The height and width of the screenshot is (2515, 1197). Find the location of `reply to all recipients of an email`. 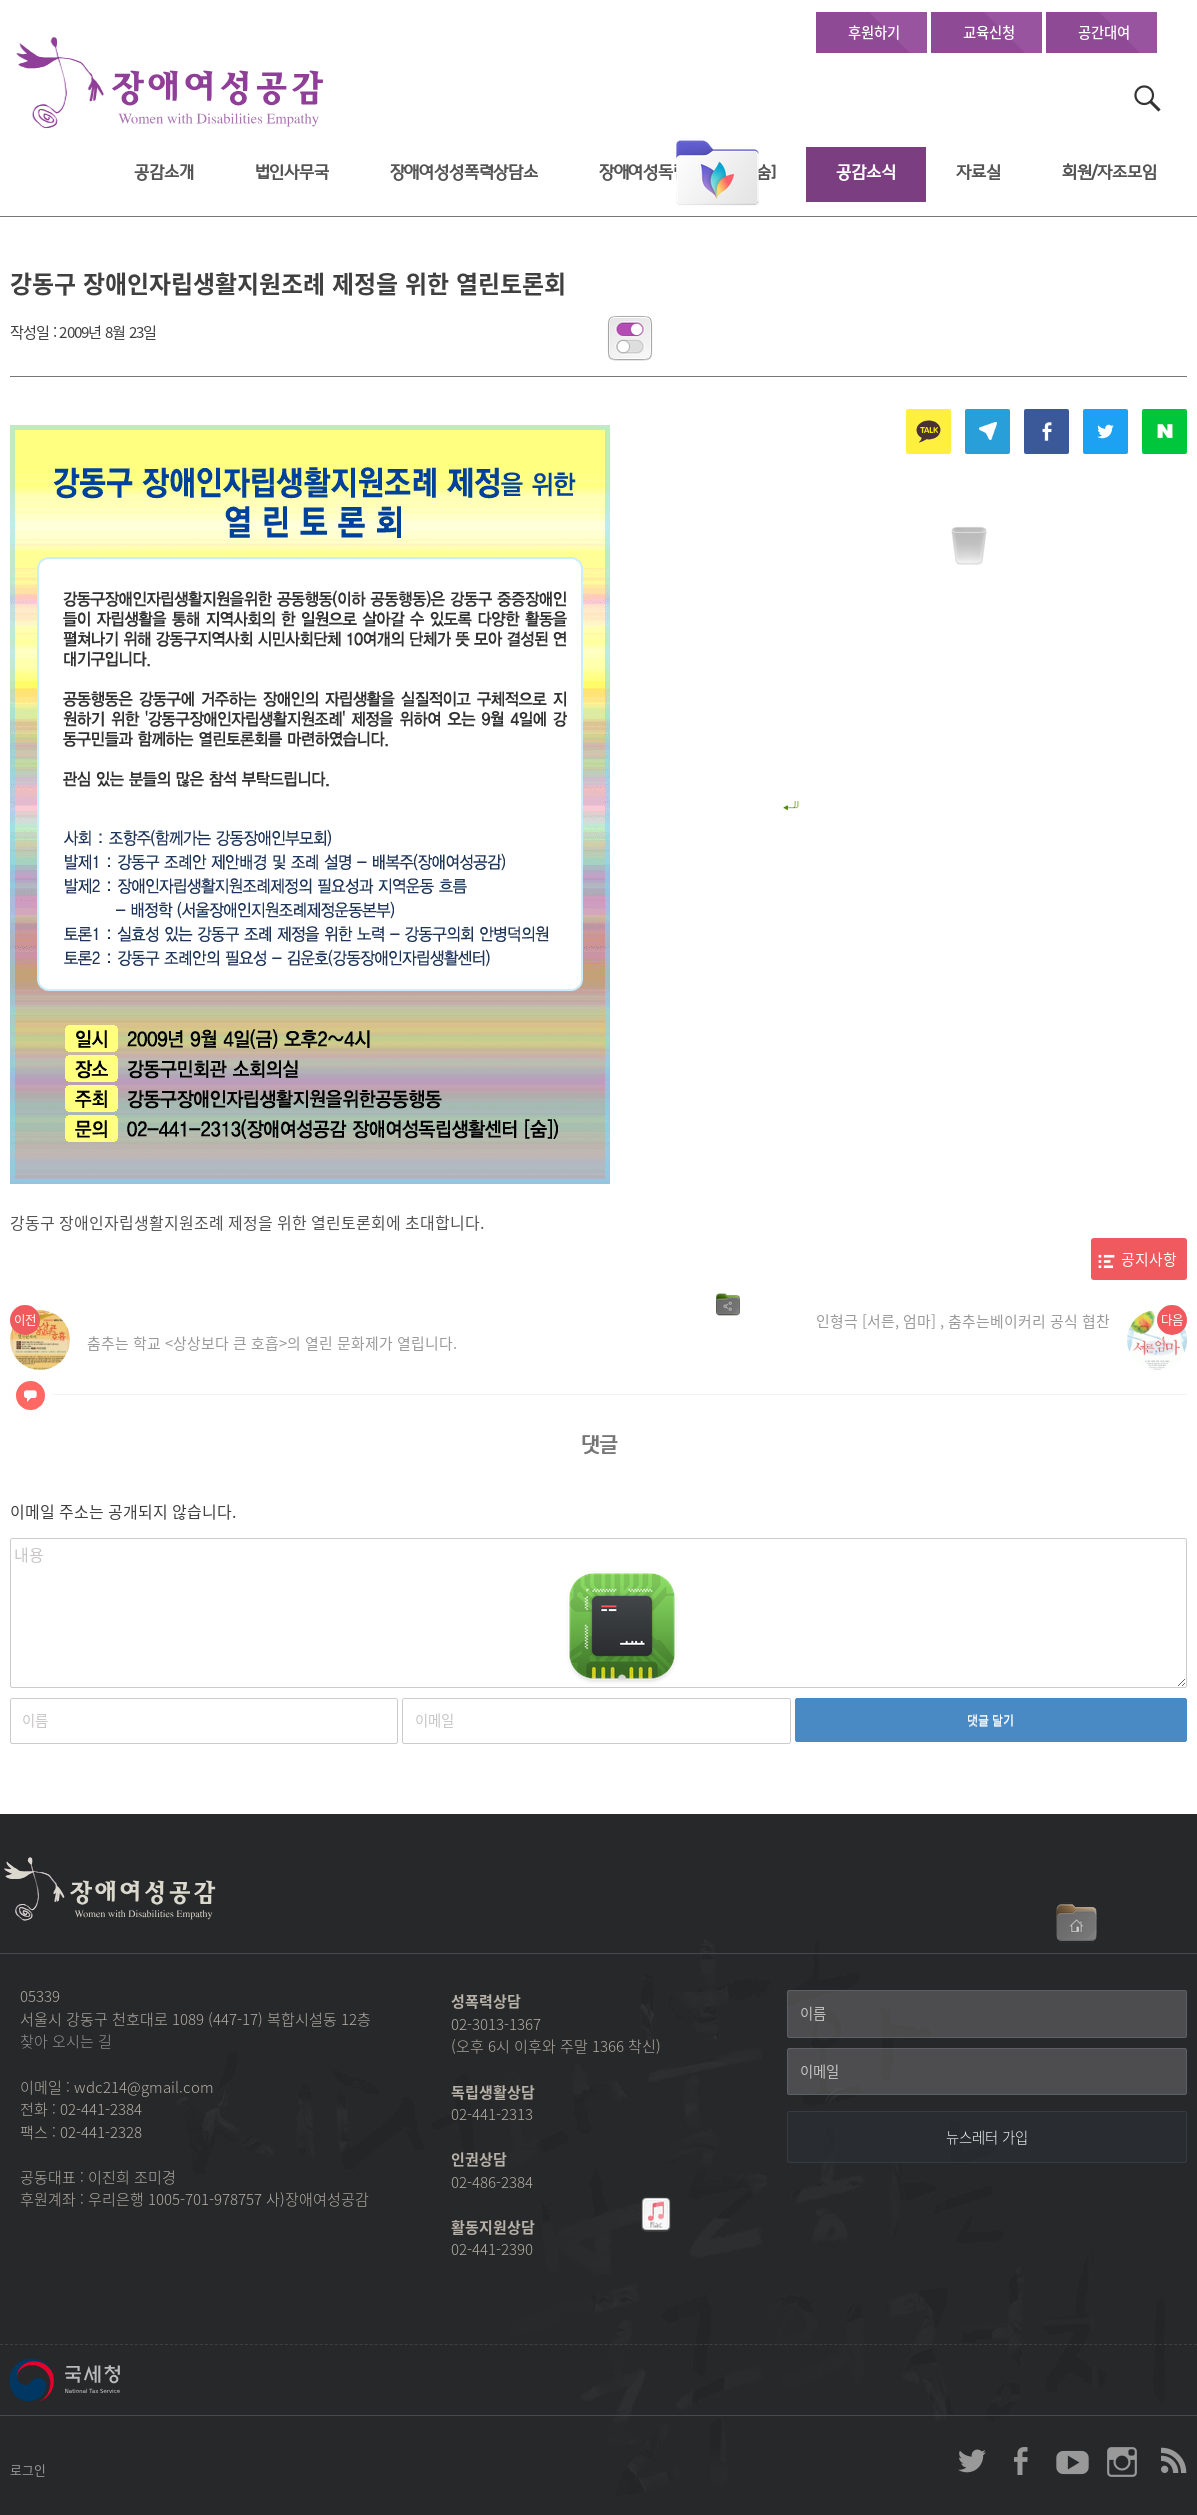

reply to all recipients of an email is located at coordinates (790, 804).